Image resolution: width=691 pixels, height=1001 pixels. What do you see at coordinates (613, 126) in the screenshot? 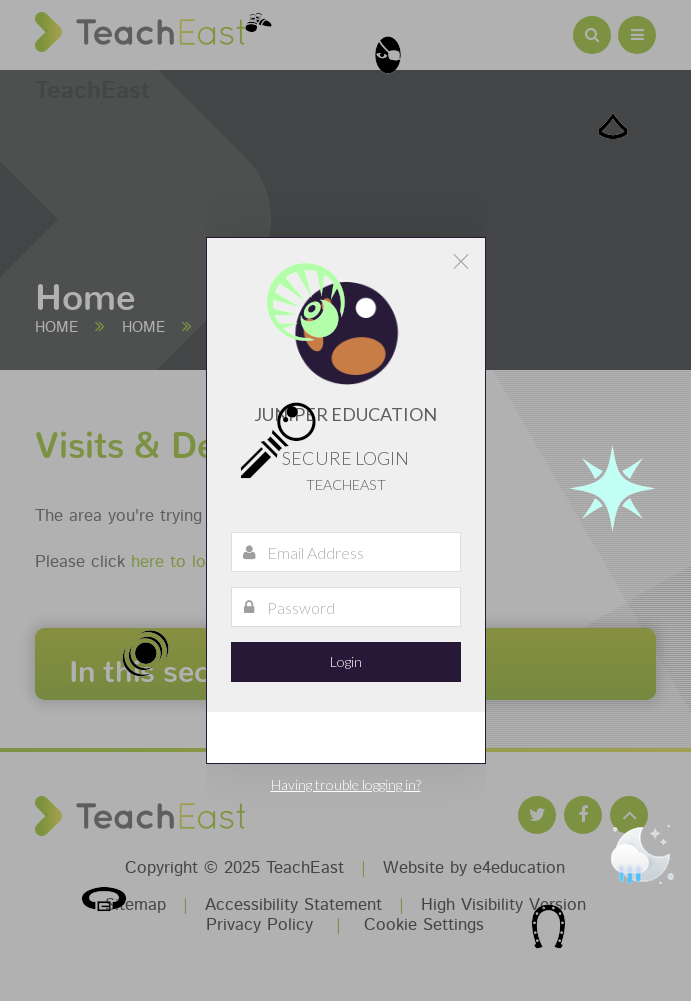
I see `indicates private first class military rank` at bounding box center [613, 126].